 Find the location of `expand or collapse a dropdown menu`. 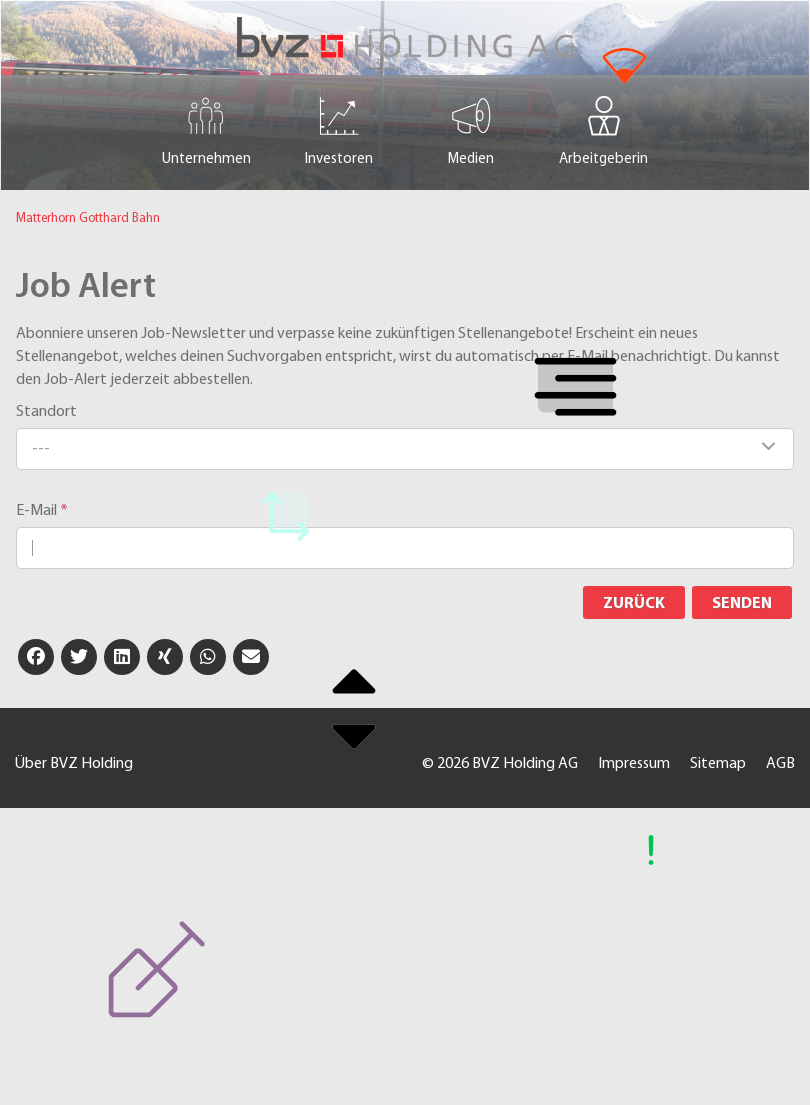

expand or collapse a dropdown menu is located at coordinates (354, 709).